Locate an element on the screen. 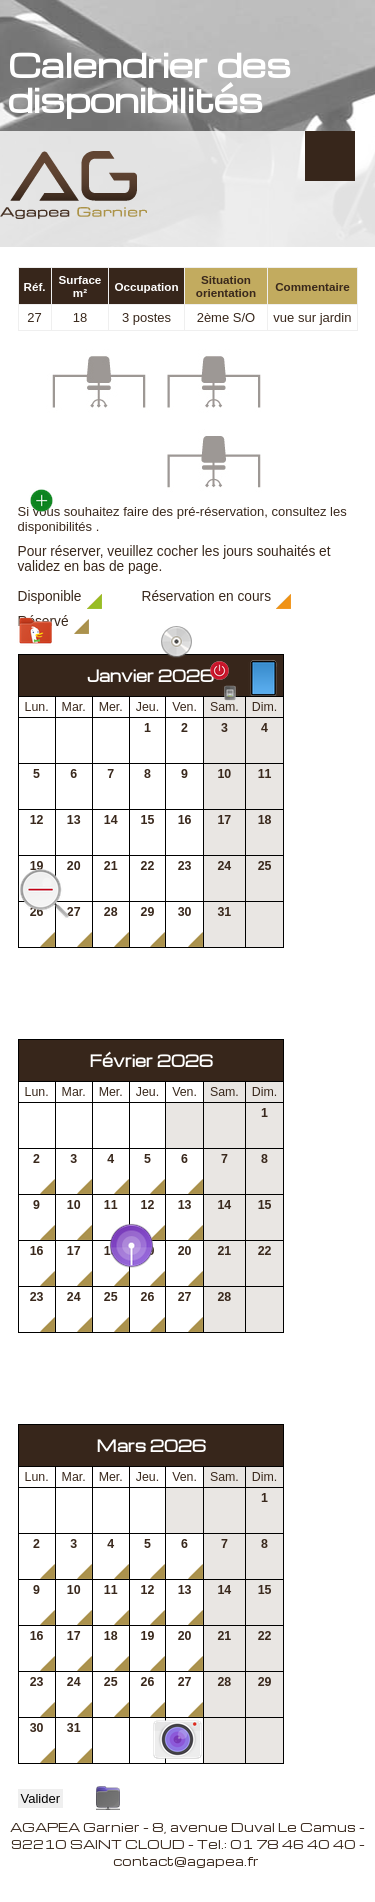 This screenshot has width=375, height=1902. add a new item is located at coordinates (41, 500).